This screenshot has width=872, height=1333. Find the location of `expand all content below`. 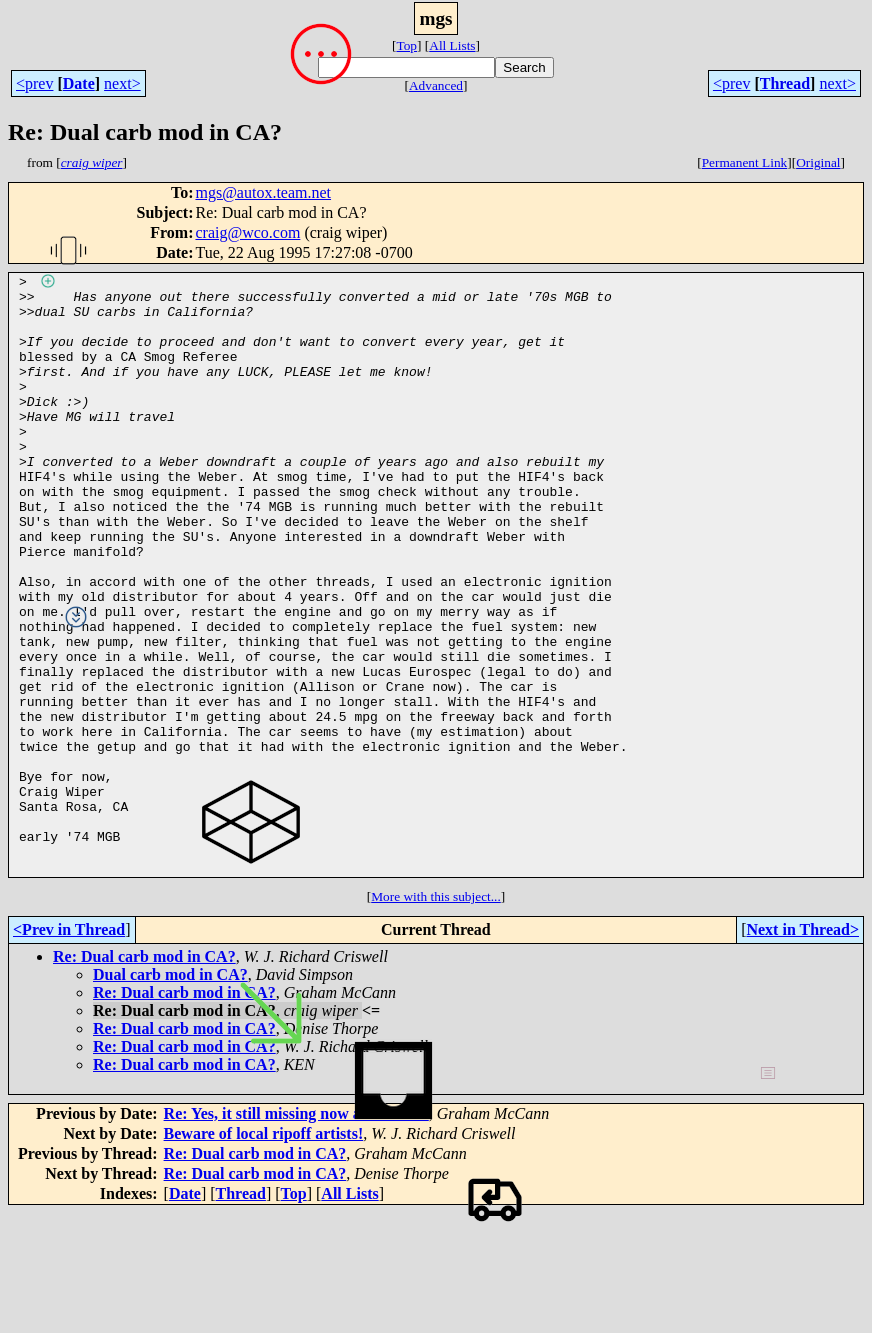

expand all content below is located at coordinates (76, 617).